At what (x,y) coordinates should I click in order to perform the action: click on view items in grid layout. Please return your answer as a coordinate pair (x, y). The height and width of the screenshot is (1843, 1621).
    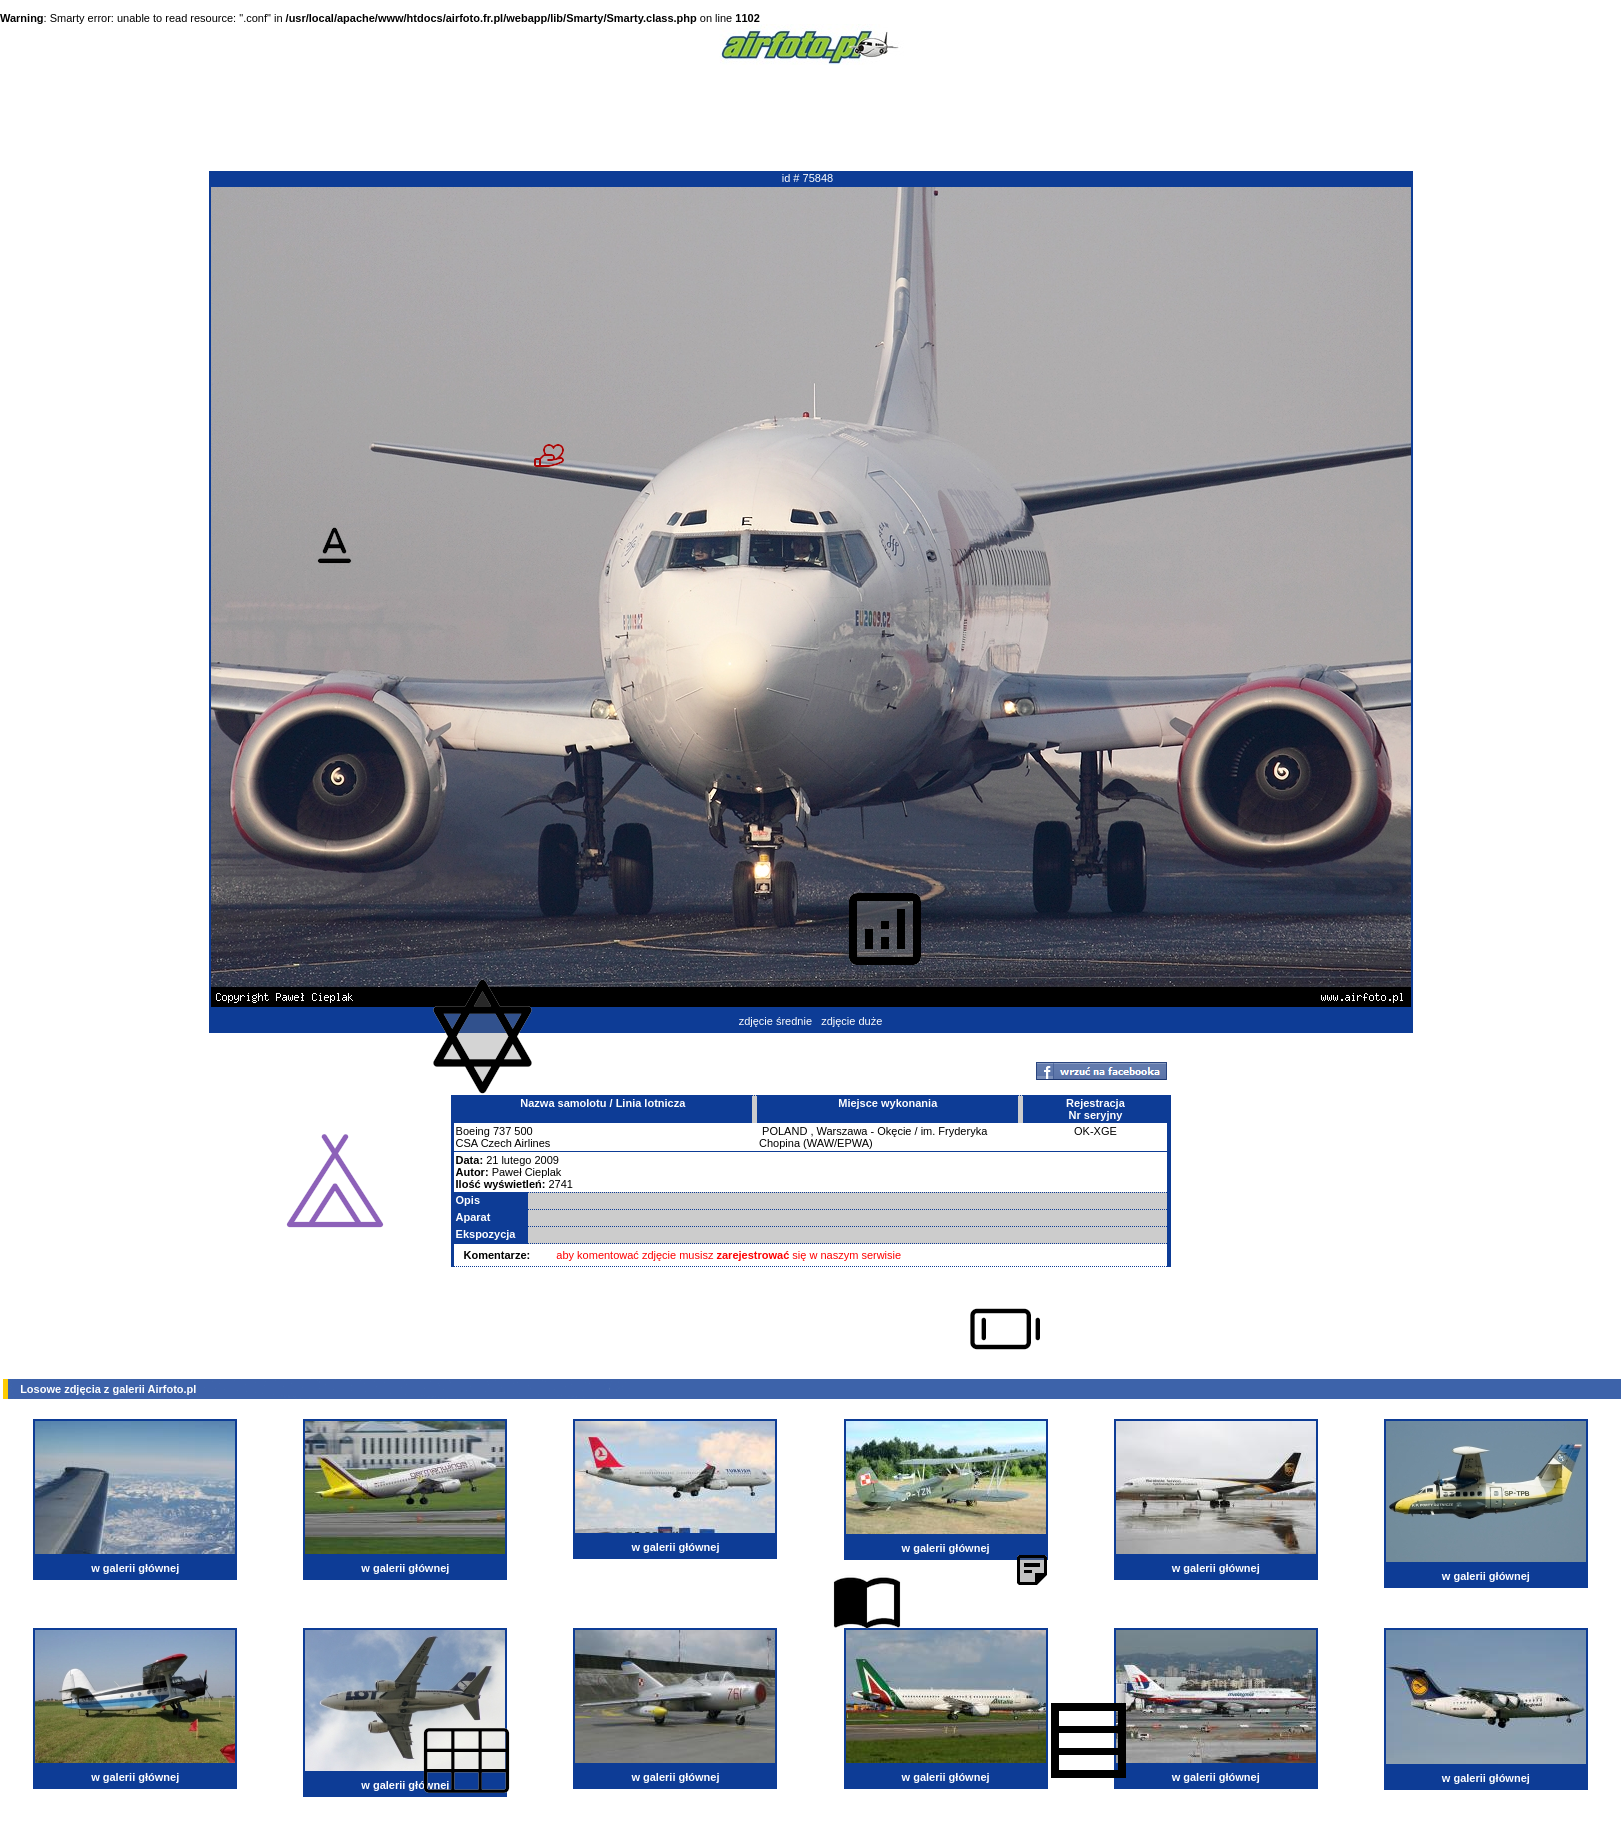
    Looking at the image, I should click on (466, 1760).